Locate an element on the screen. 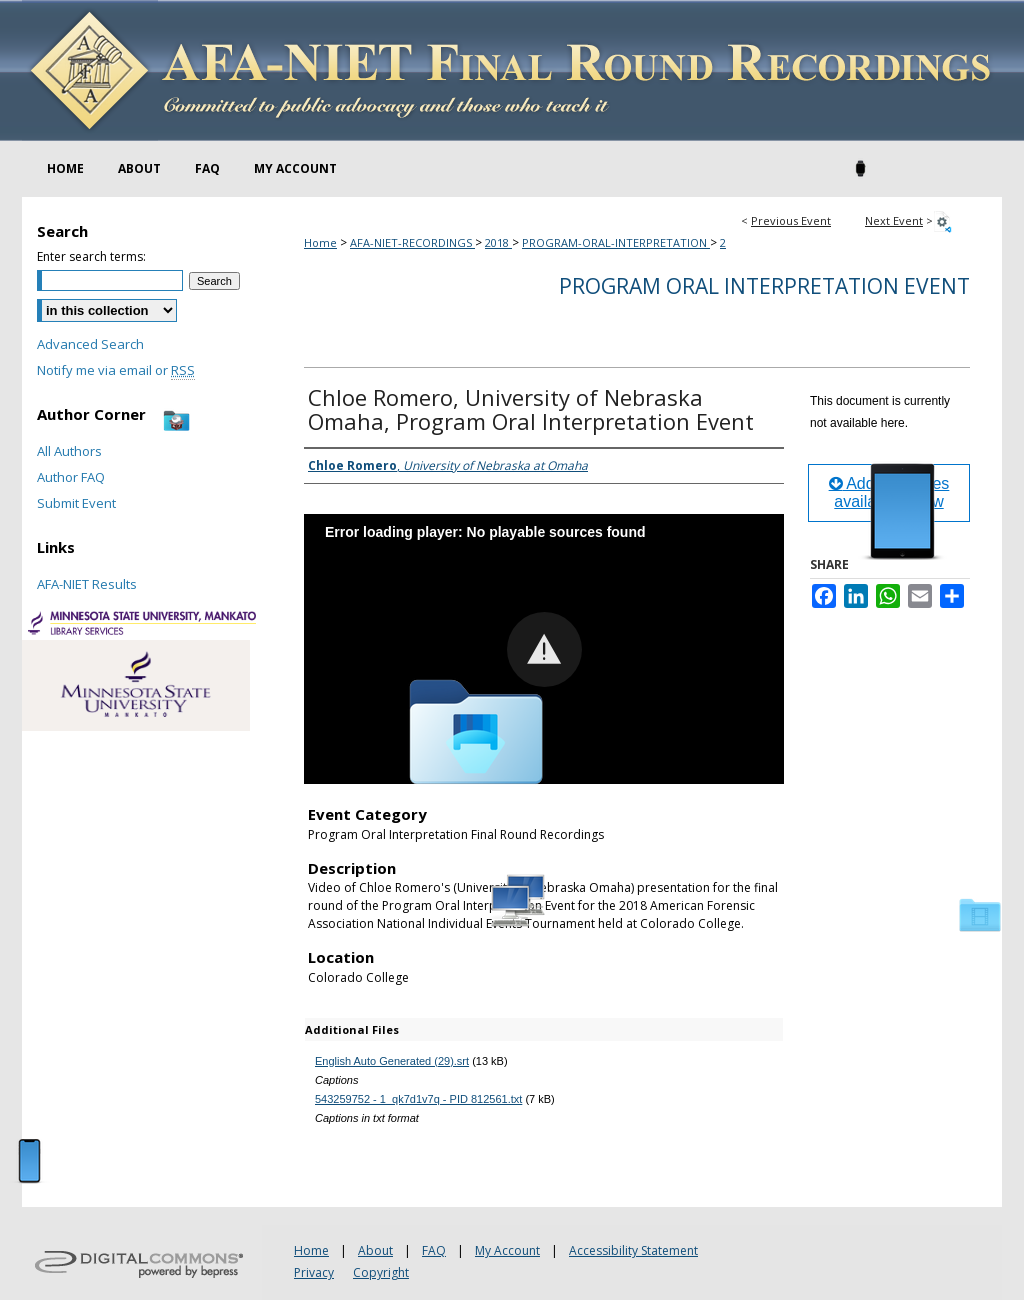  open configuration settings is located at coordinates (942, 222).